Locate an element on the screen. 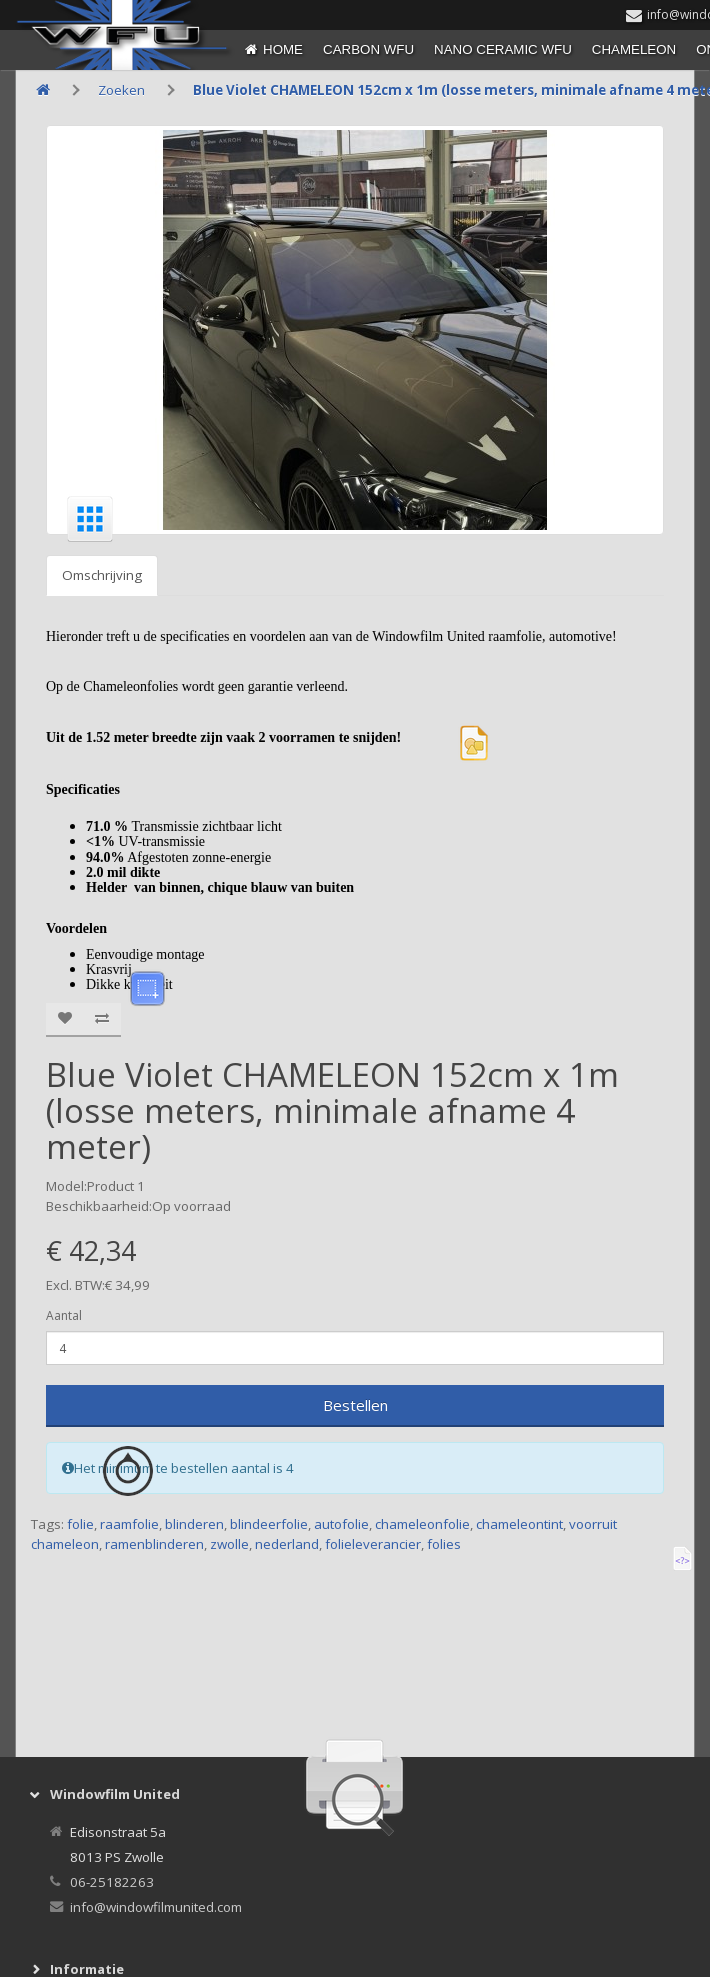 Image resolution: width=710 pixels, height=1977 pixels. access privacy settings is located at coordinates (128, 1471).